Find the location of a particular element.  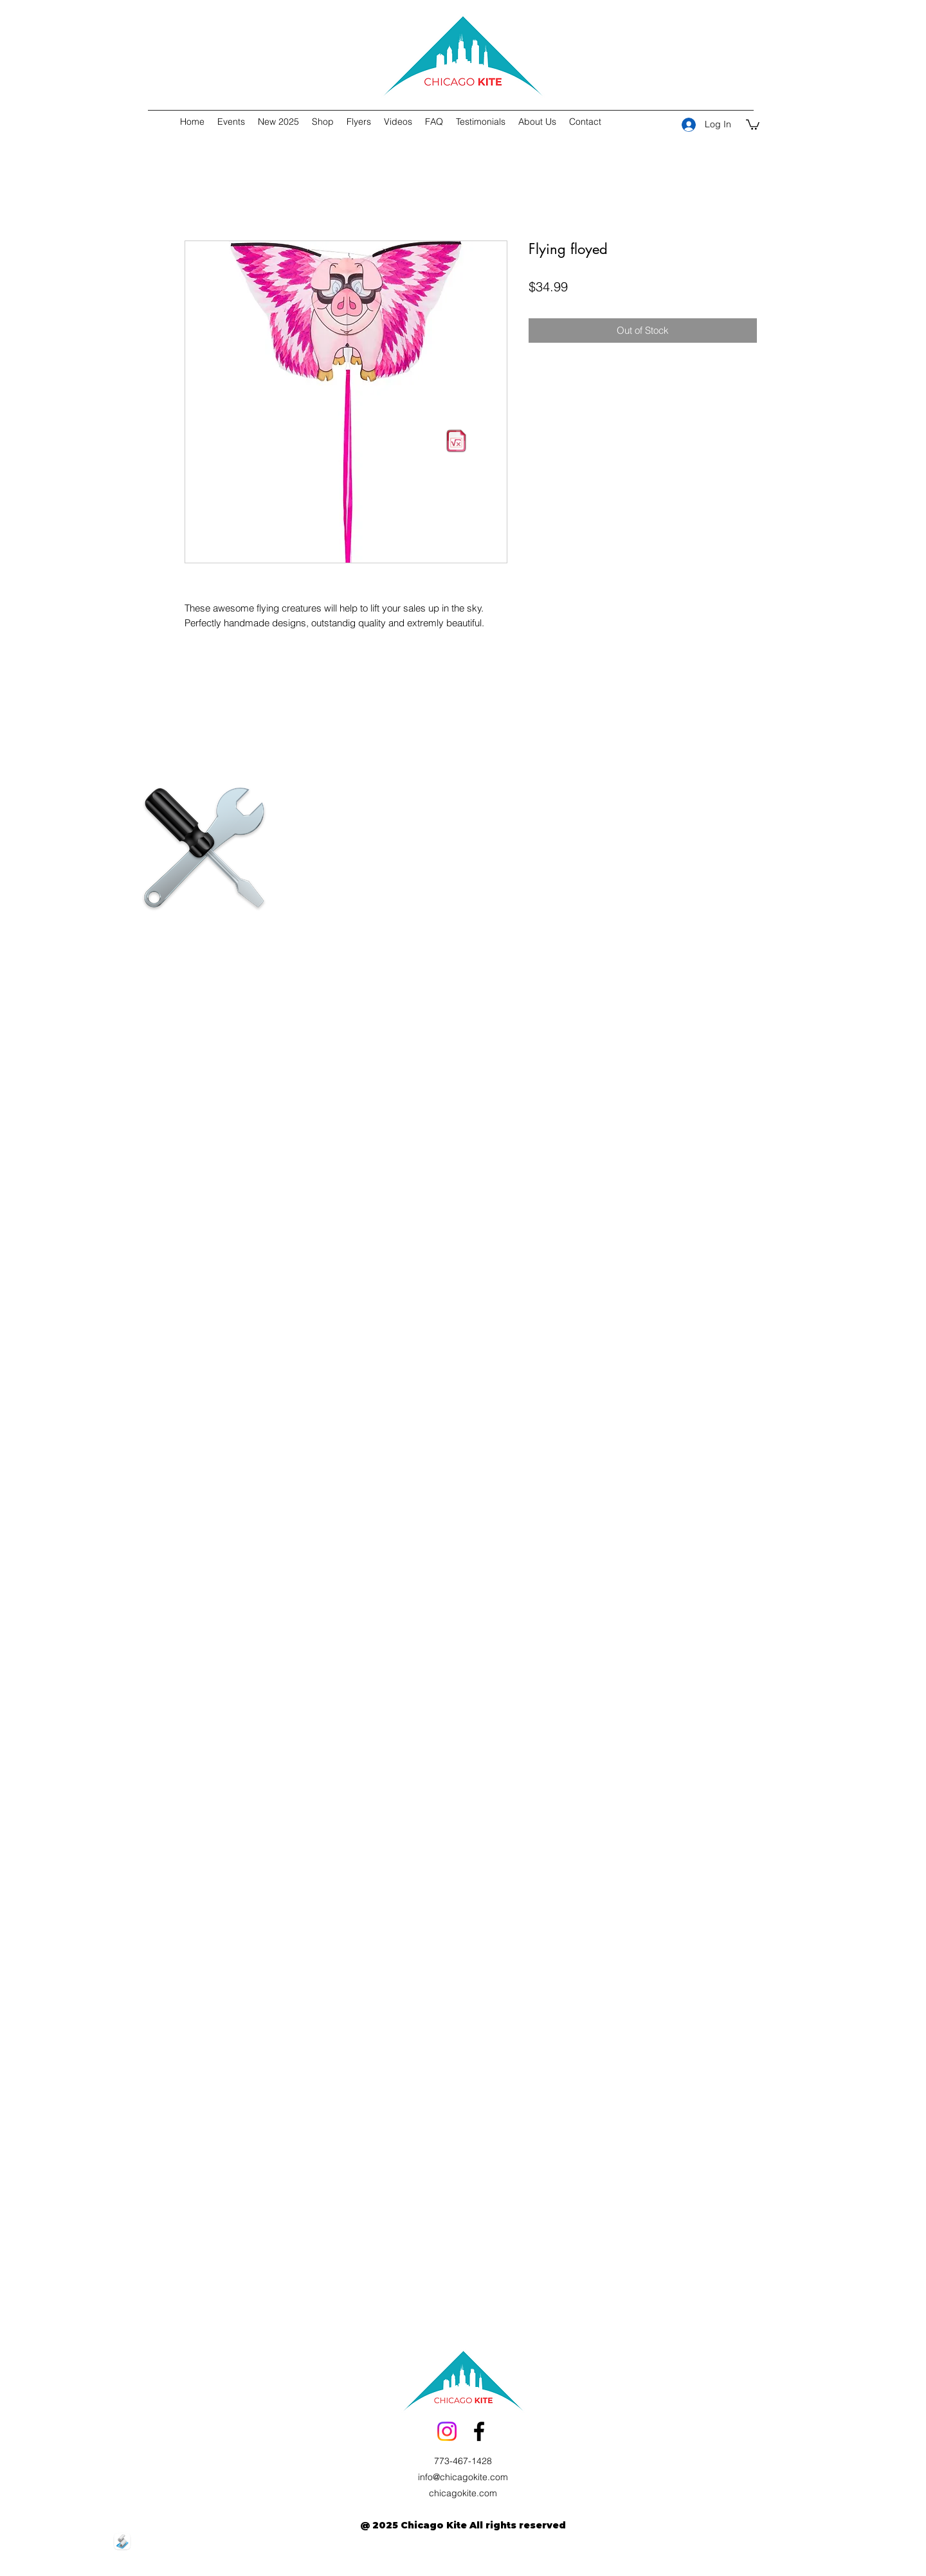

manage folder automation scripts is located at coordinates (122, 2541).